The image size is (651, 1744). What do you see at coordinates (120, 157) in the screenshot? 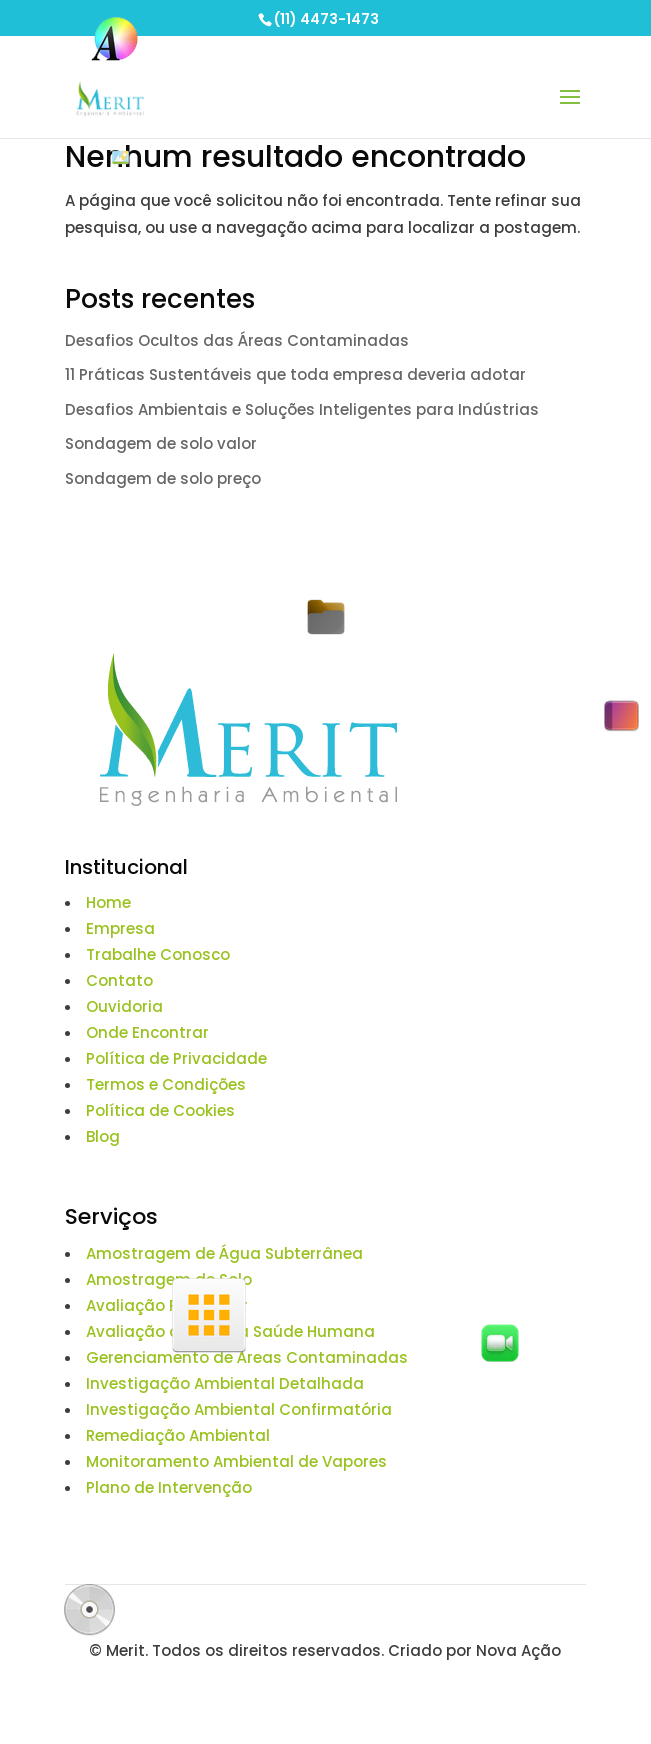
I see `open graphics applications folder` at bounding box center [120, 157].